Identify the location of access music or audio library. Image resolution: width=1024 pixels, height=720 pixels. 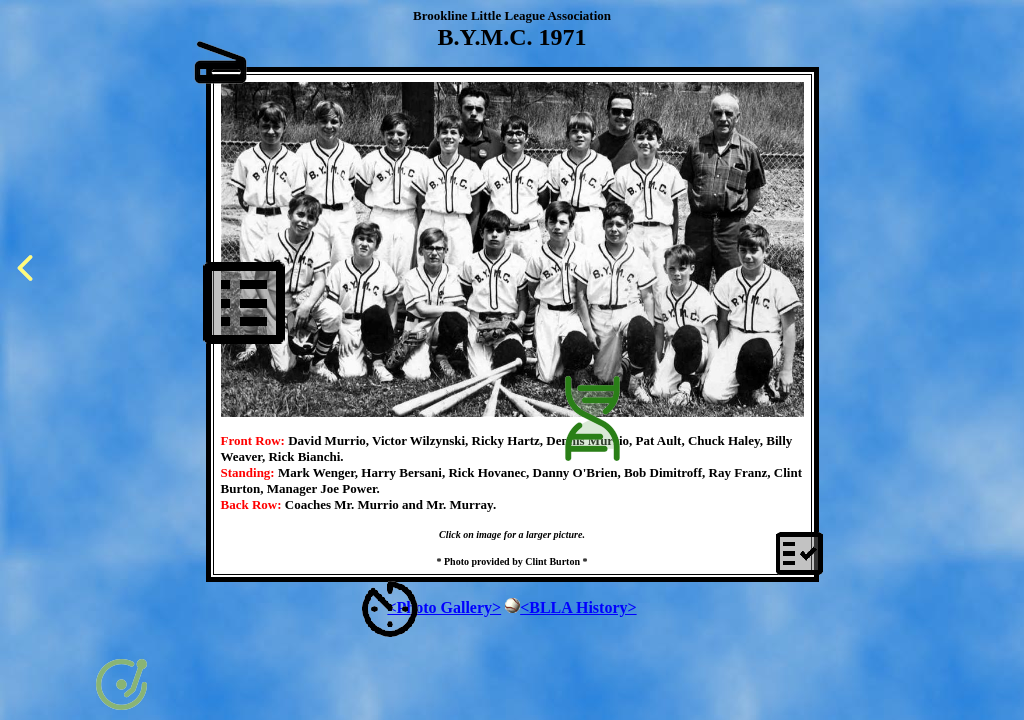
(121, 684).